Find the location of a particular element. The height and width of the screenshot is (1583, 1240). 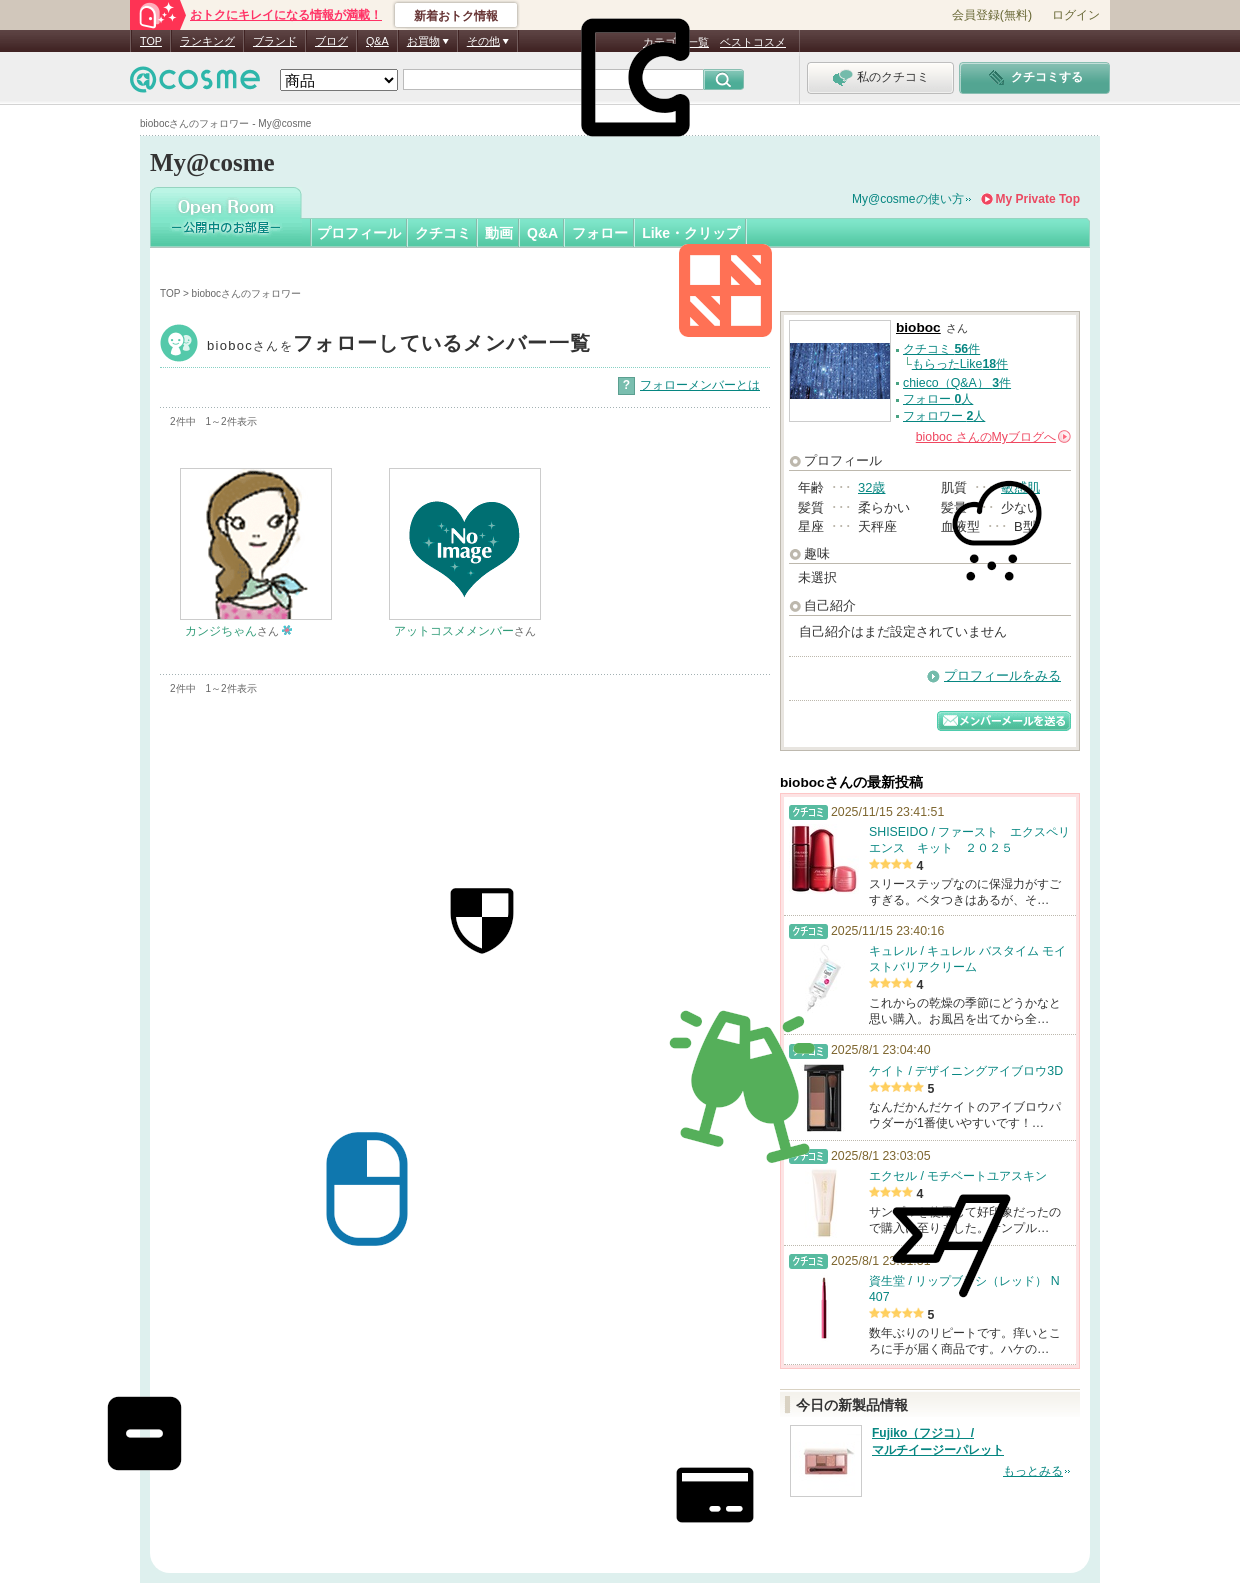

celebrate an achievement or milestone is located at coordinates (745, 1086).